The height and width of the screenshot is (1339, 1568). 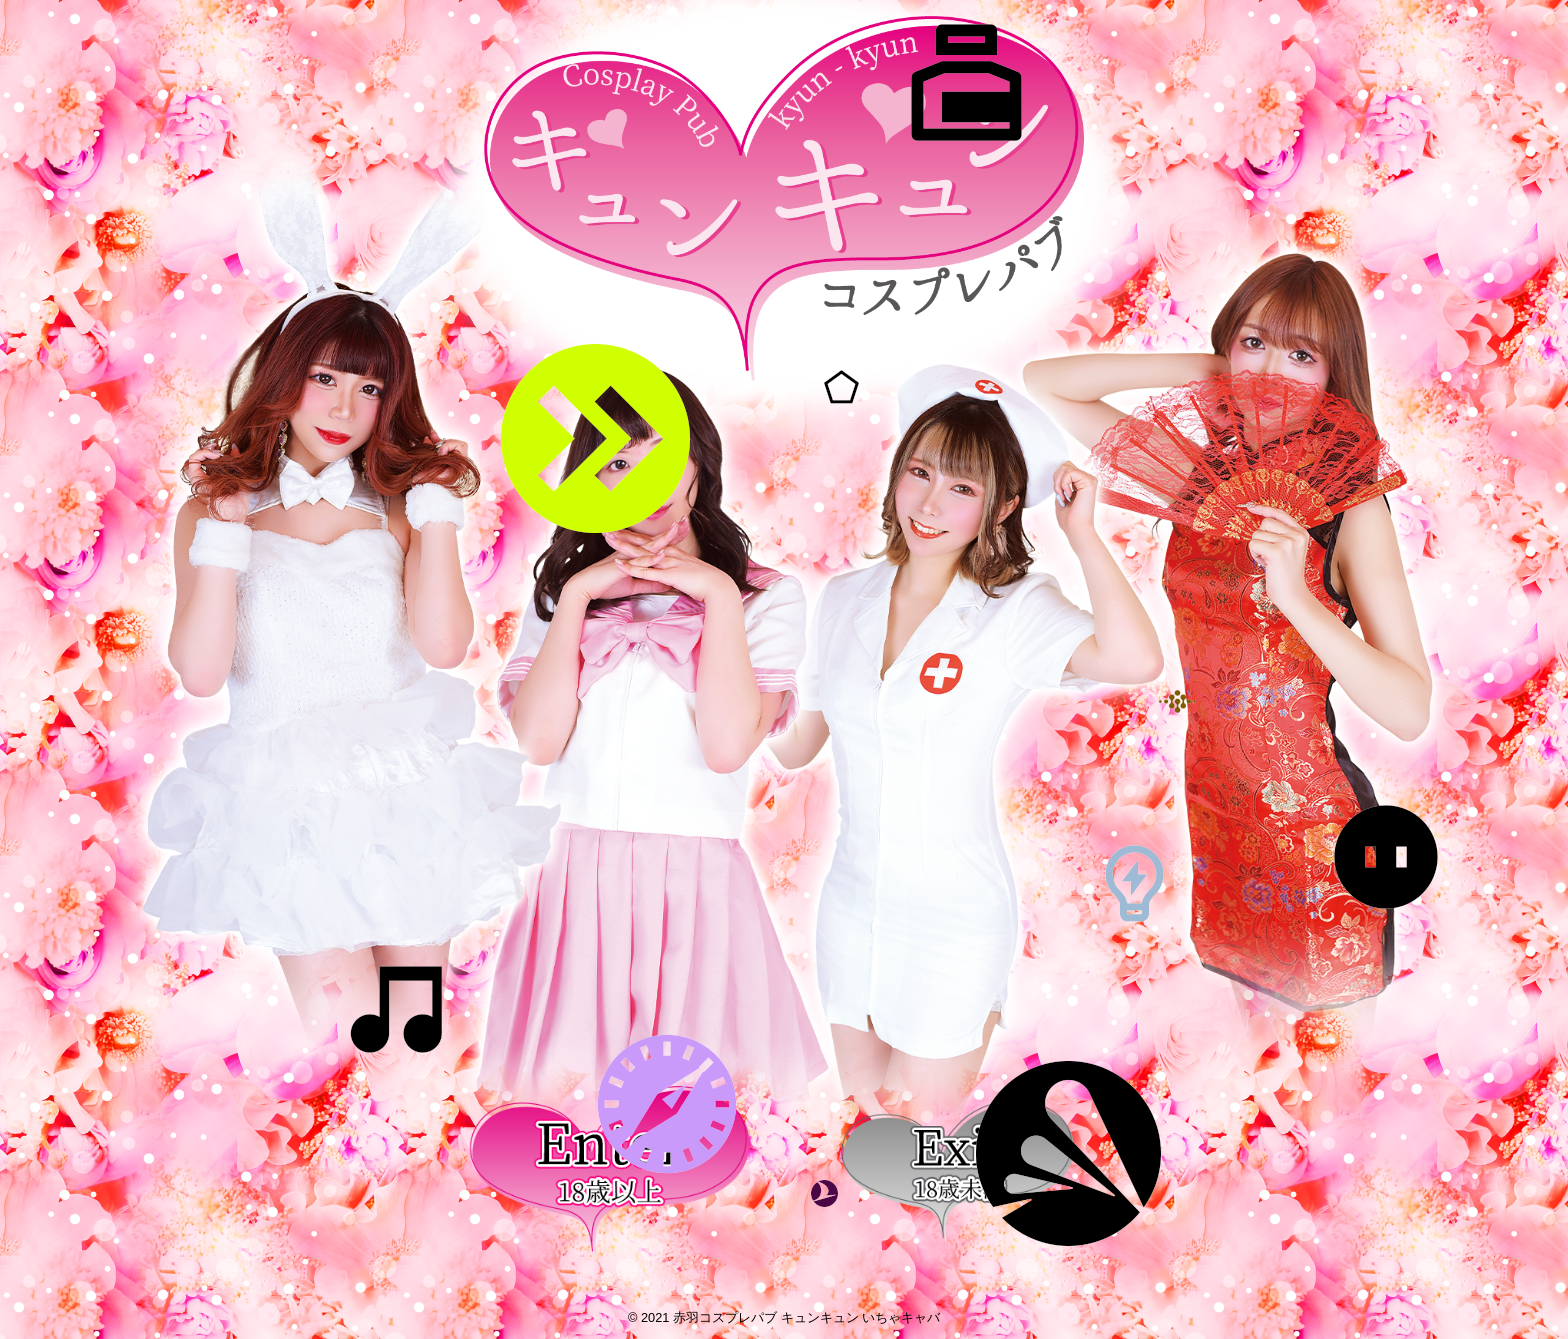 What do you see at coordinates (841, 388) in the screenshot?
I see `select pentagon shape tool` at bounding box center [841, 388].